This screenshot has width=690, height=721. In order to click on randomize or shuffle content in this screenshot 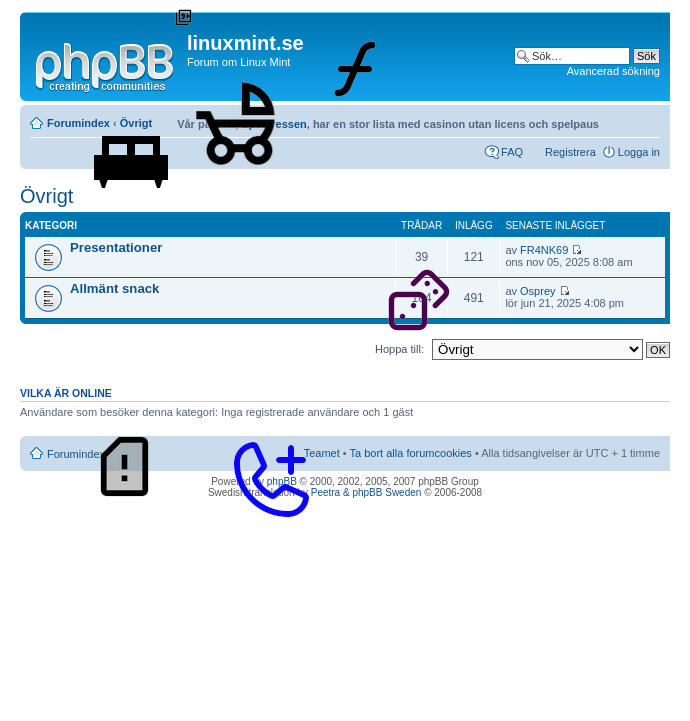, I will do `click(419, 300)`.